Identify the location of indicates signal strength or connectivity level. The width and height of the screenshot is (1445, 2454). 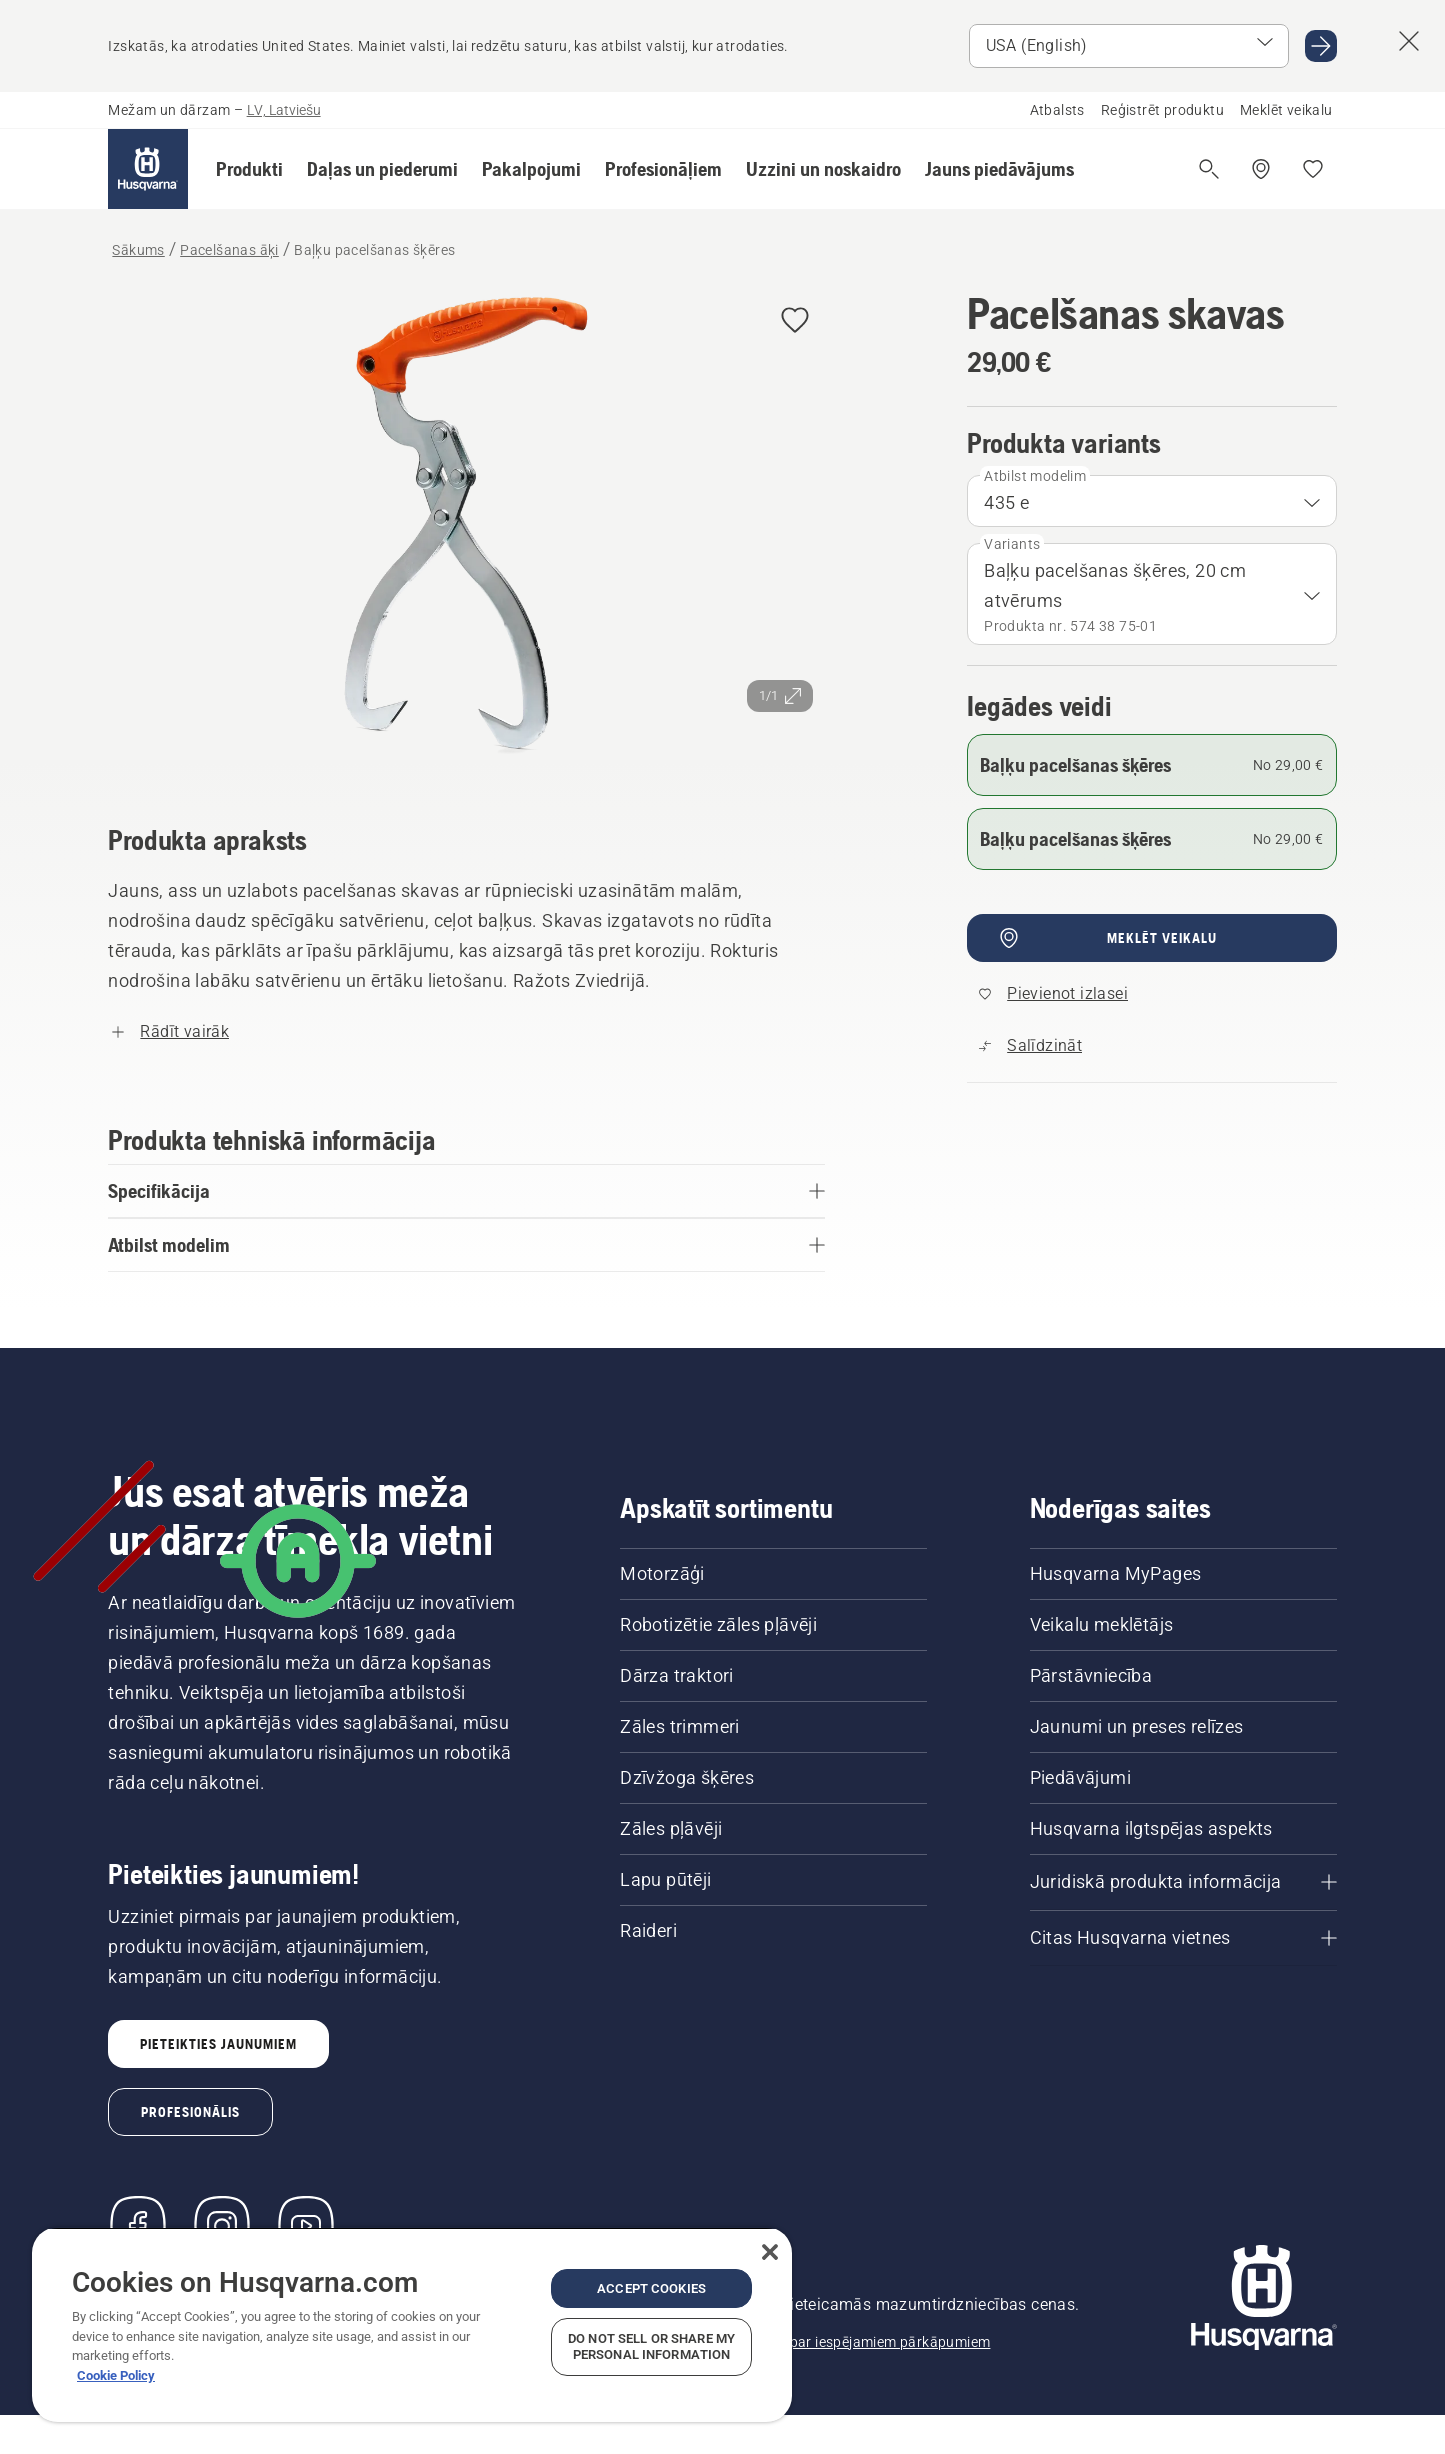
(102, 1529).